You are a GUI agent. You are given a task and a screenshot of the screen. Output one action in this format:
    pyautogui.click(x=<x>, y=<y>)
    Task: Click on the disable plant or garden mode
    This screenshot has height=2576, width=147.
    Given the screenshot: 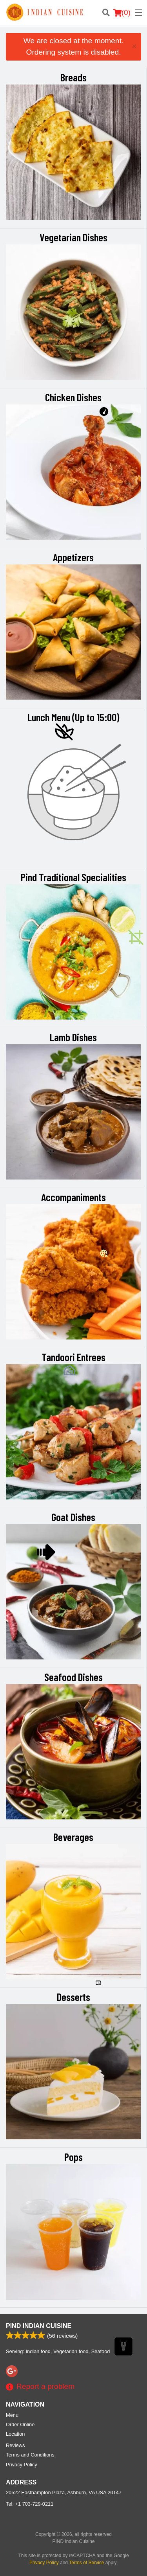 What is the action you would take?
    pyautogui.click(x=64, y=732)
    